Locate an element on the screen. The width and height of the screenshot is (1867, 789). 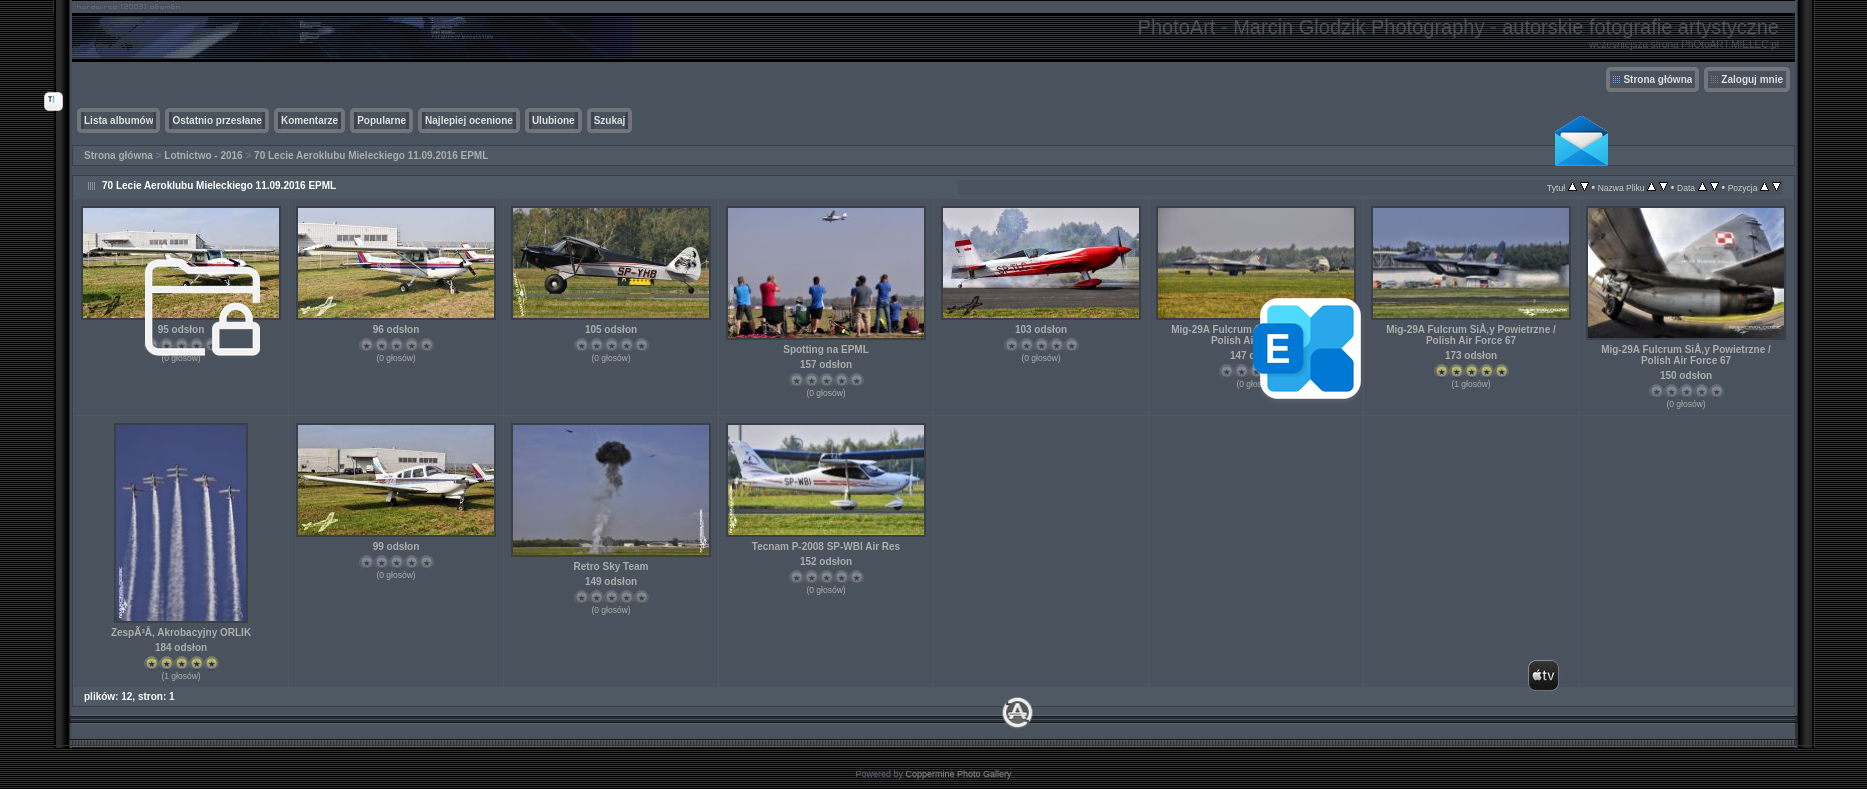
open microsoft exchange email app is located at coordinates (1310, 348).